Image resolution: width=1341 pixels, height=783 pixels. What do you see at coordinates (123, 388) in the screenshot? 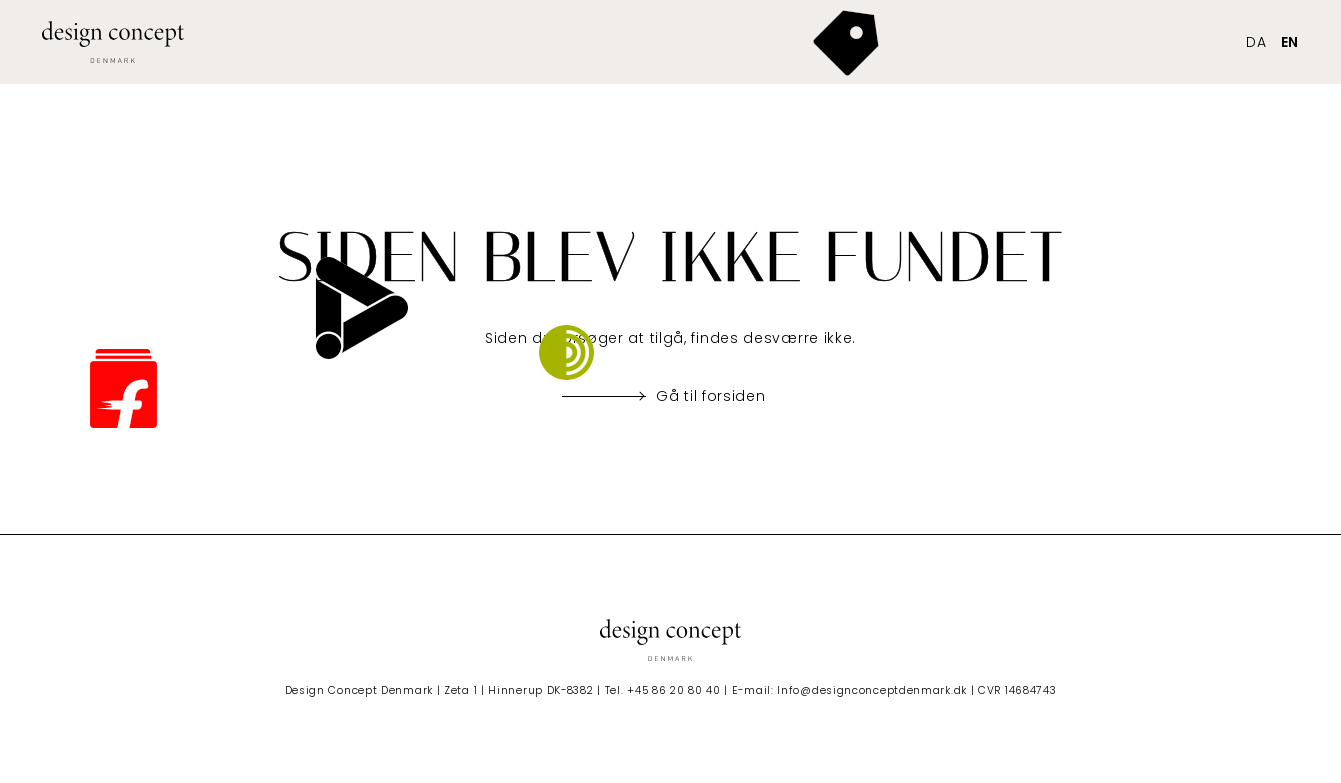
I see `open the Flipkart shopping app` at bounding box center [123, 388].